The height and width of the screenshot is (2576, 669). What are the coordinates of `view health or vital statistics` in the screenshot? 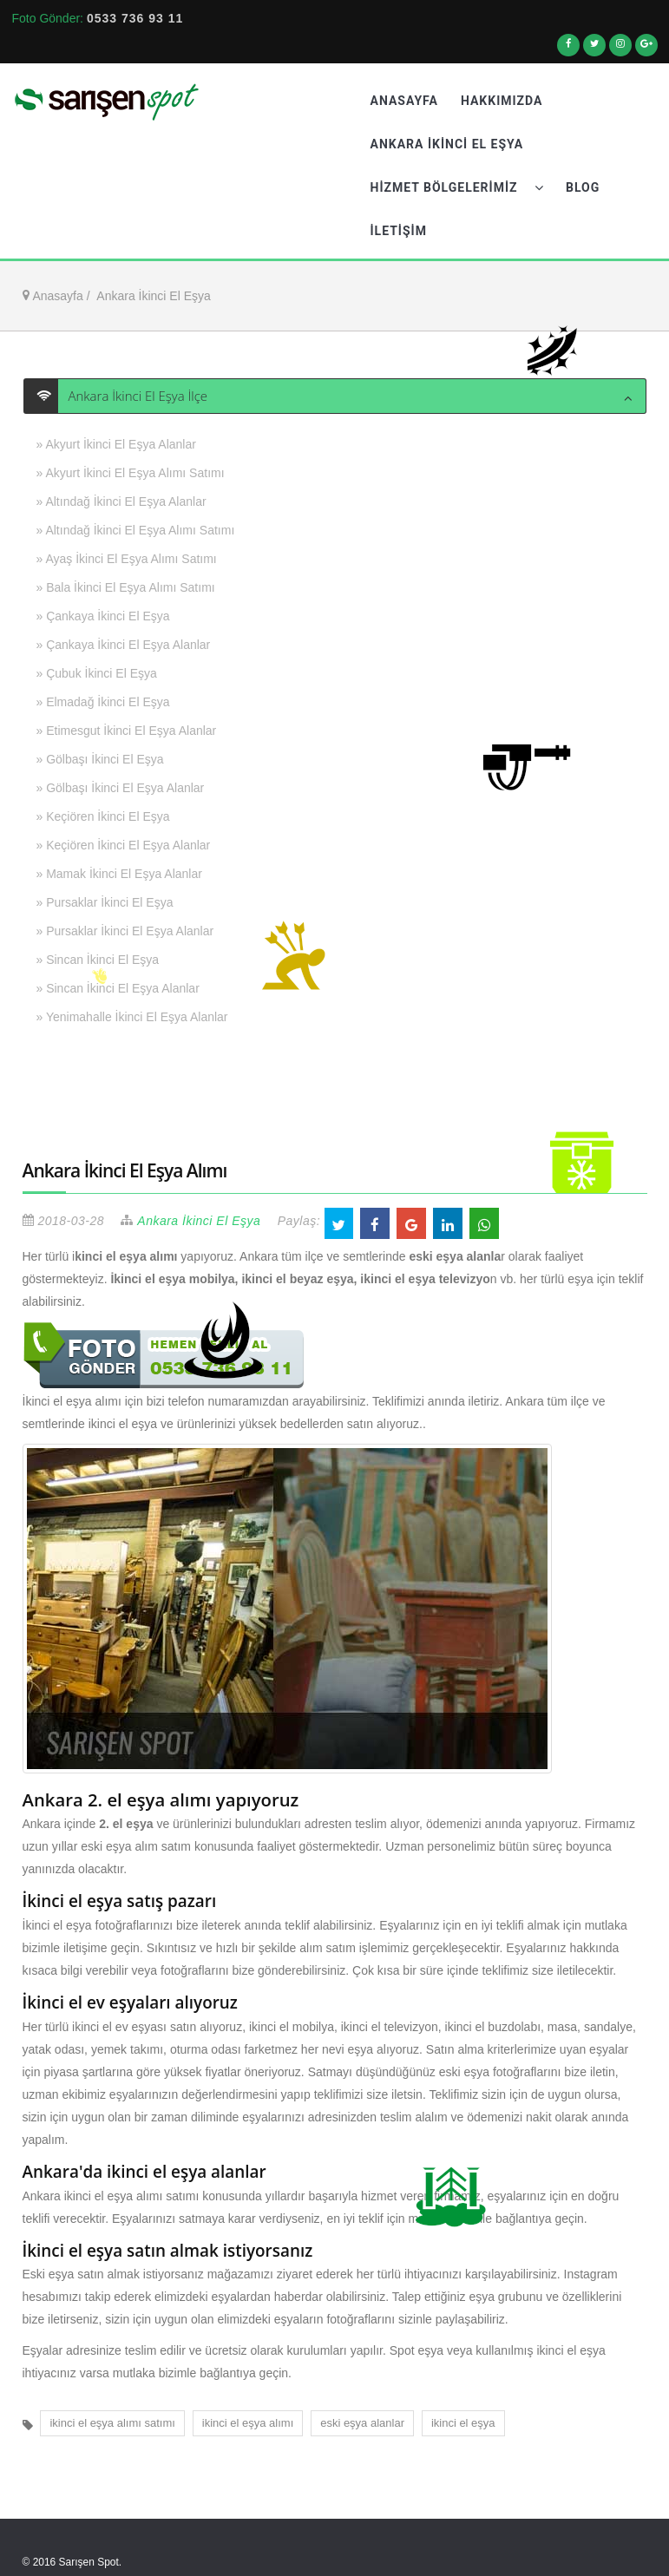 It's located at (100, 976).